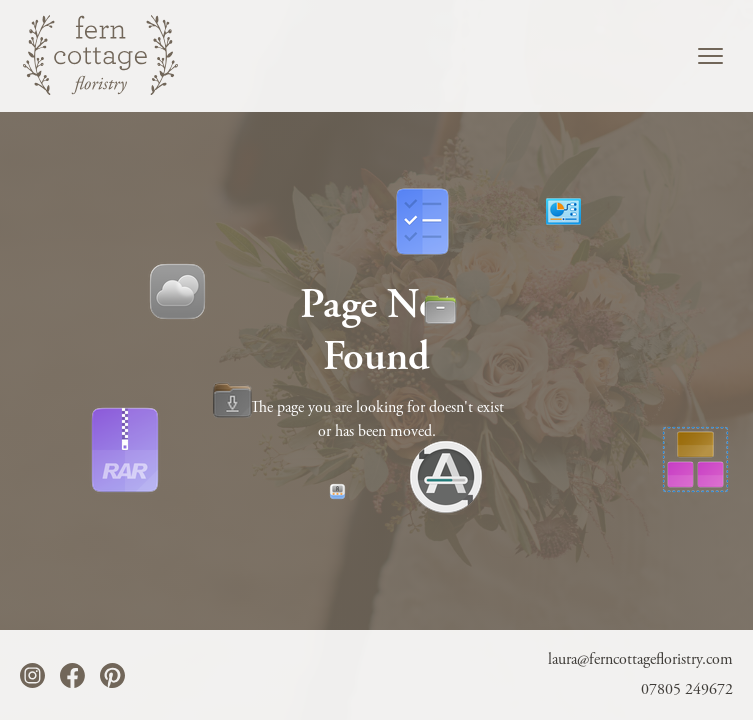  Describe the element at coordinates (232, 399) in the screenshot. I see `access your downloads folder` at that location.